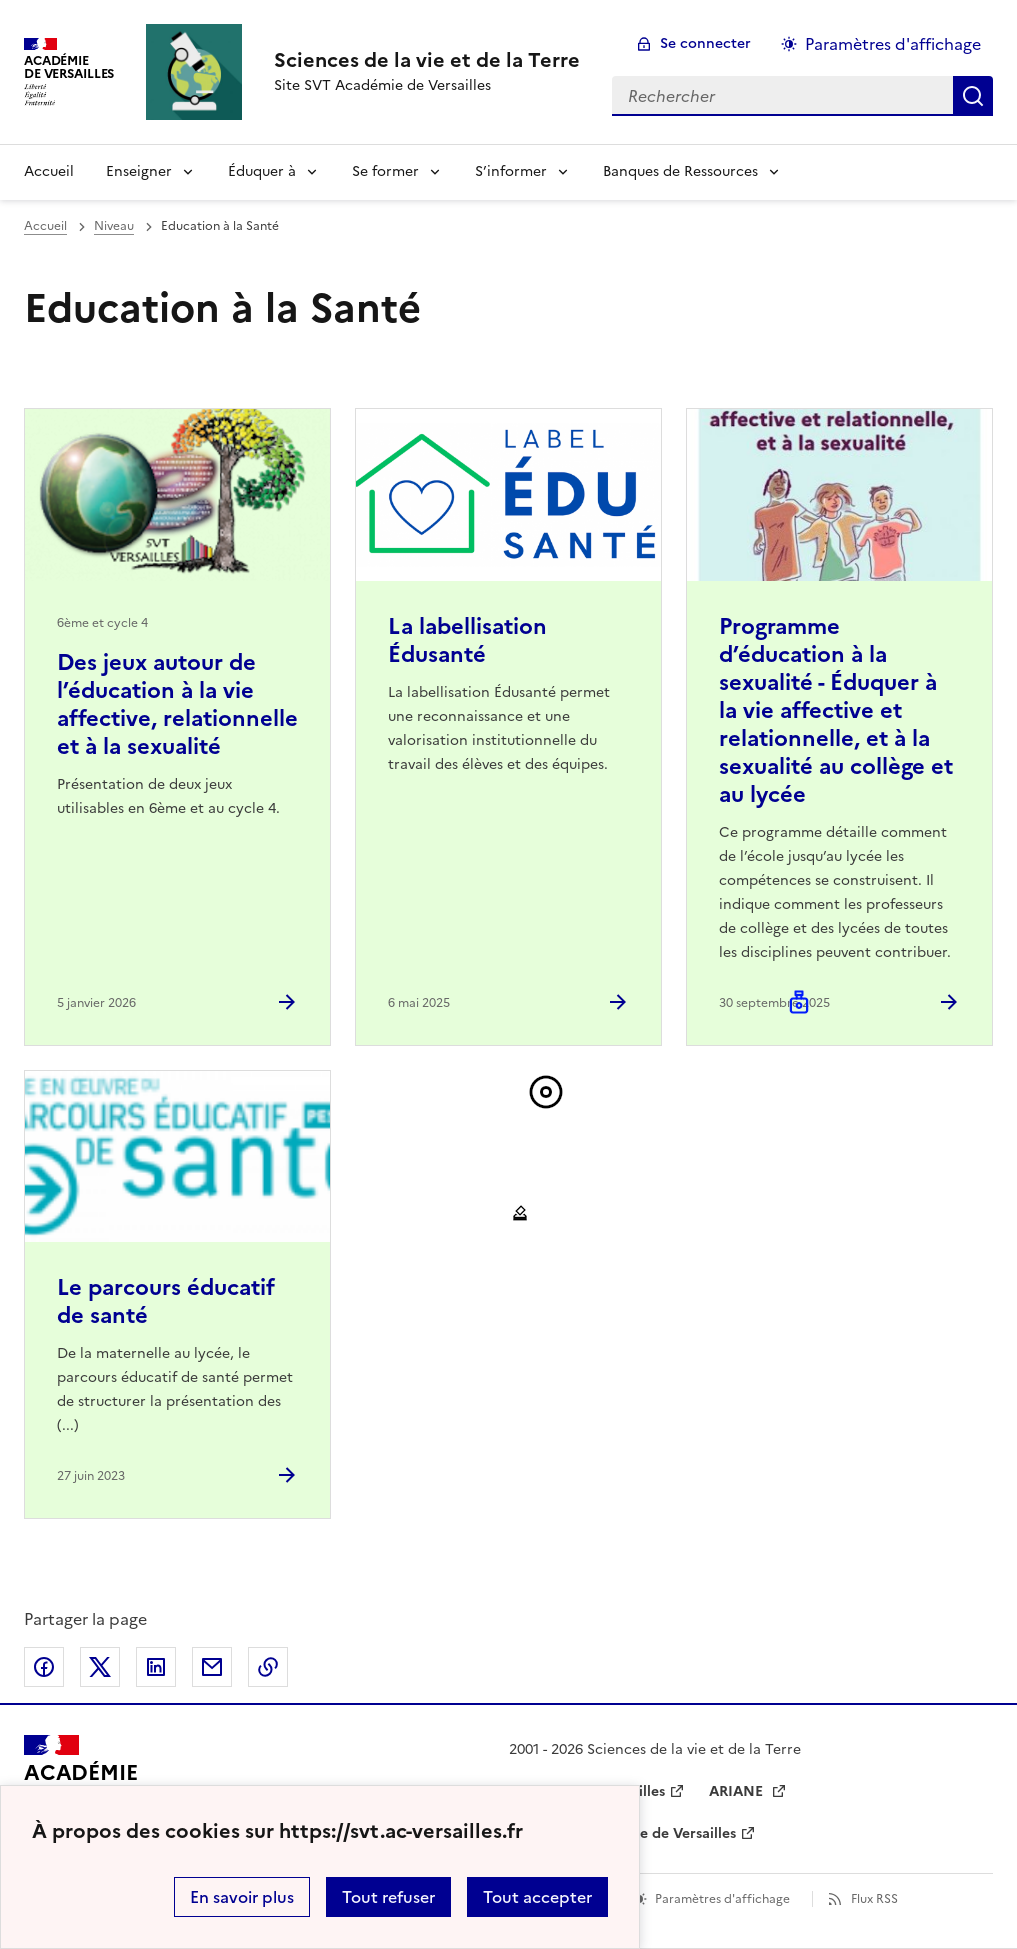  I want to click on play or access audio/music content, so click(546, 1092).